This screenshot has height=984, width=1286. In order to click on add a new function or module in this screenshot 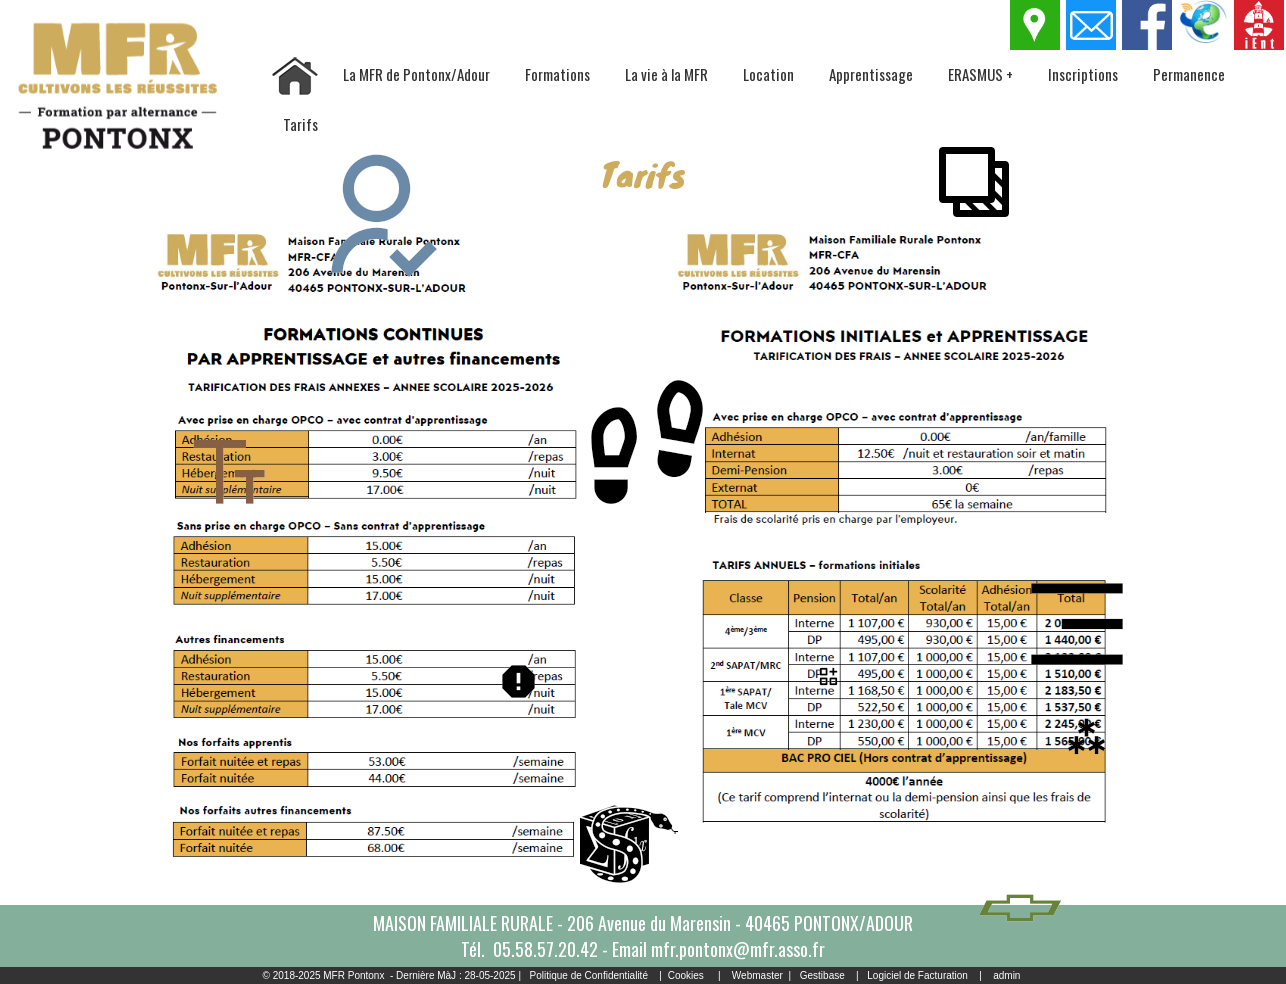, I will do `click(828, 676)`.